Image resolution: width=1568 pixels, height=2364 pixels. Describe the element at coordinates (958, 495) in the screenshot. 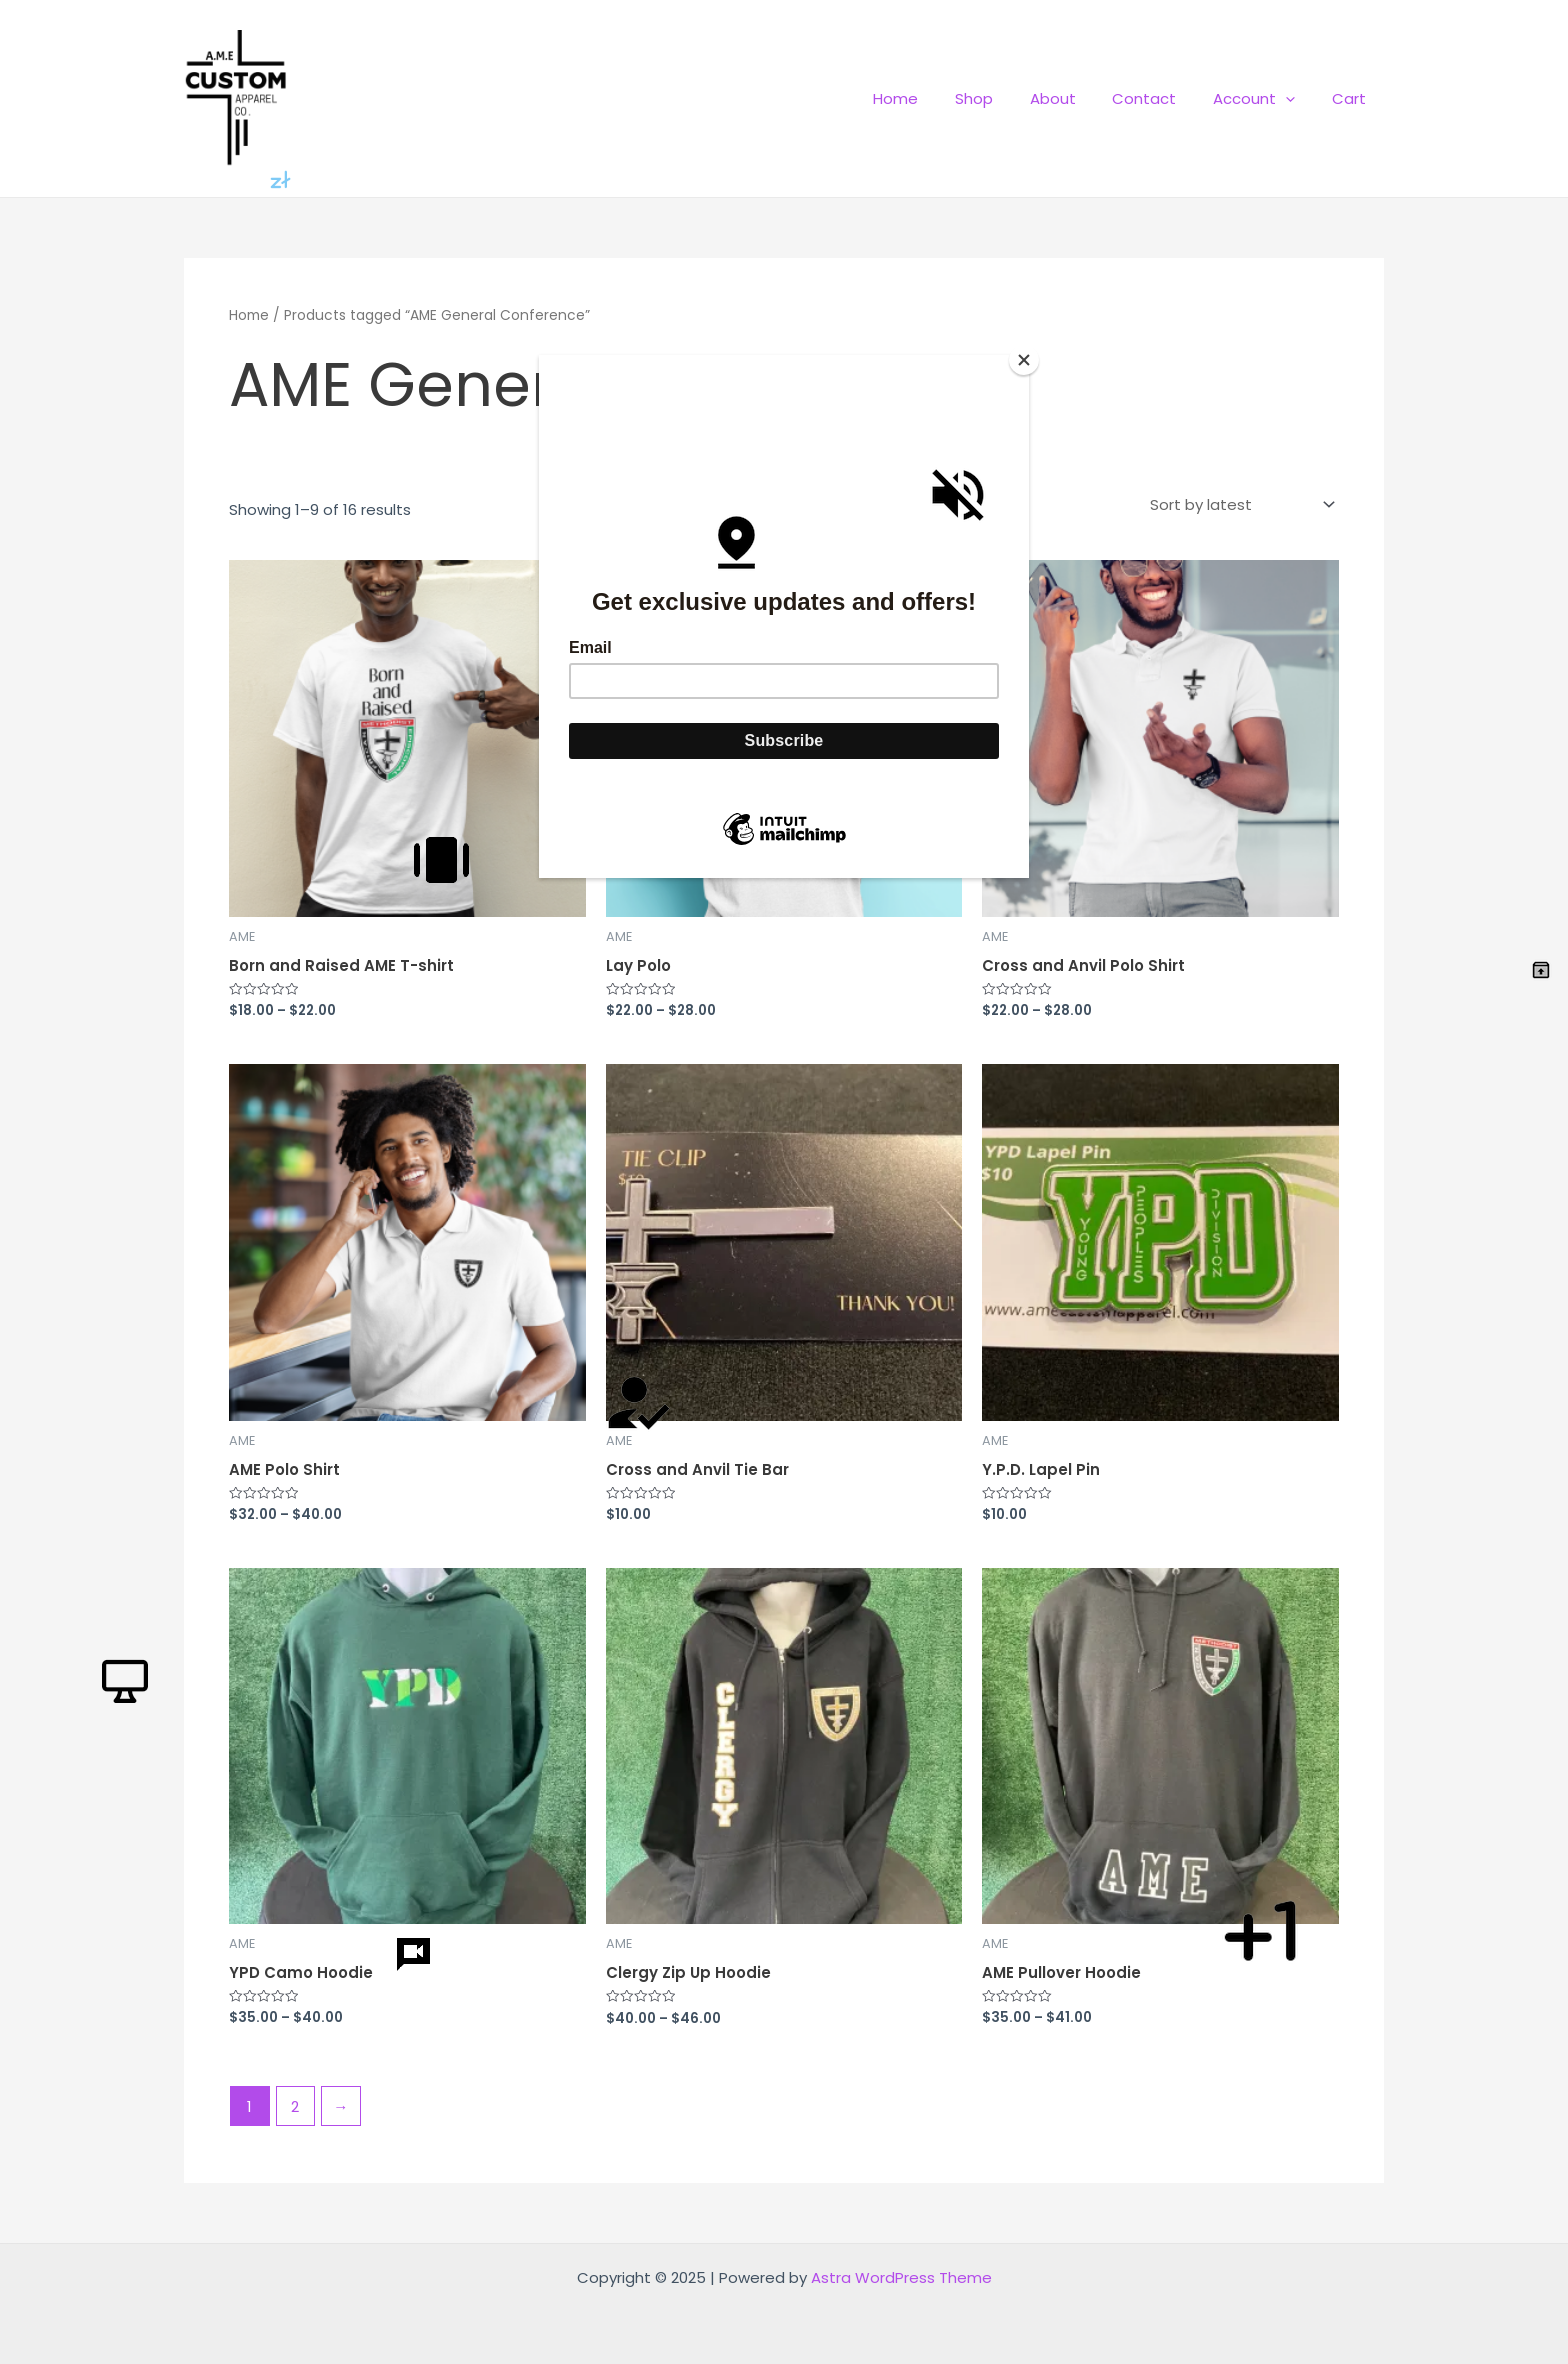

I see `mute audio or sound` at that location.